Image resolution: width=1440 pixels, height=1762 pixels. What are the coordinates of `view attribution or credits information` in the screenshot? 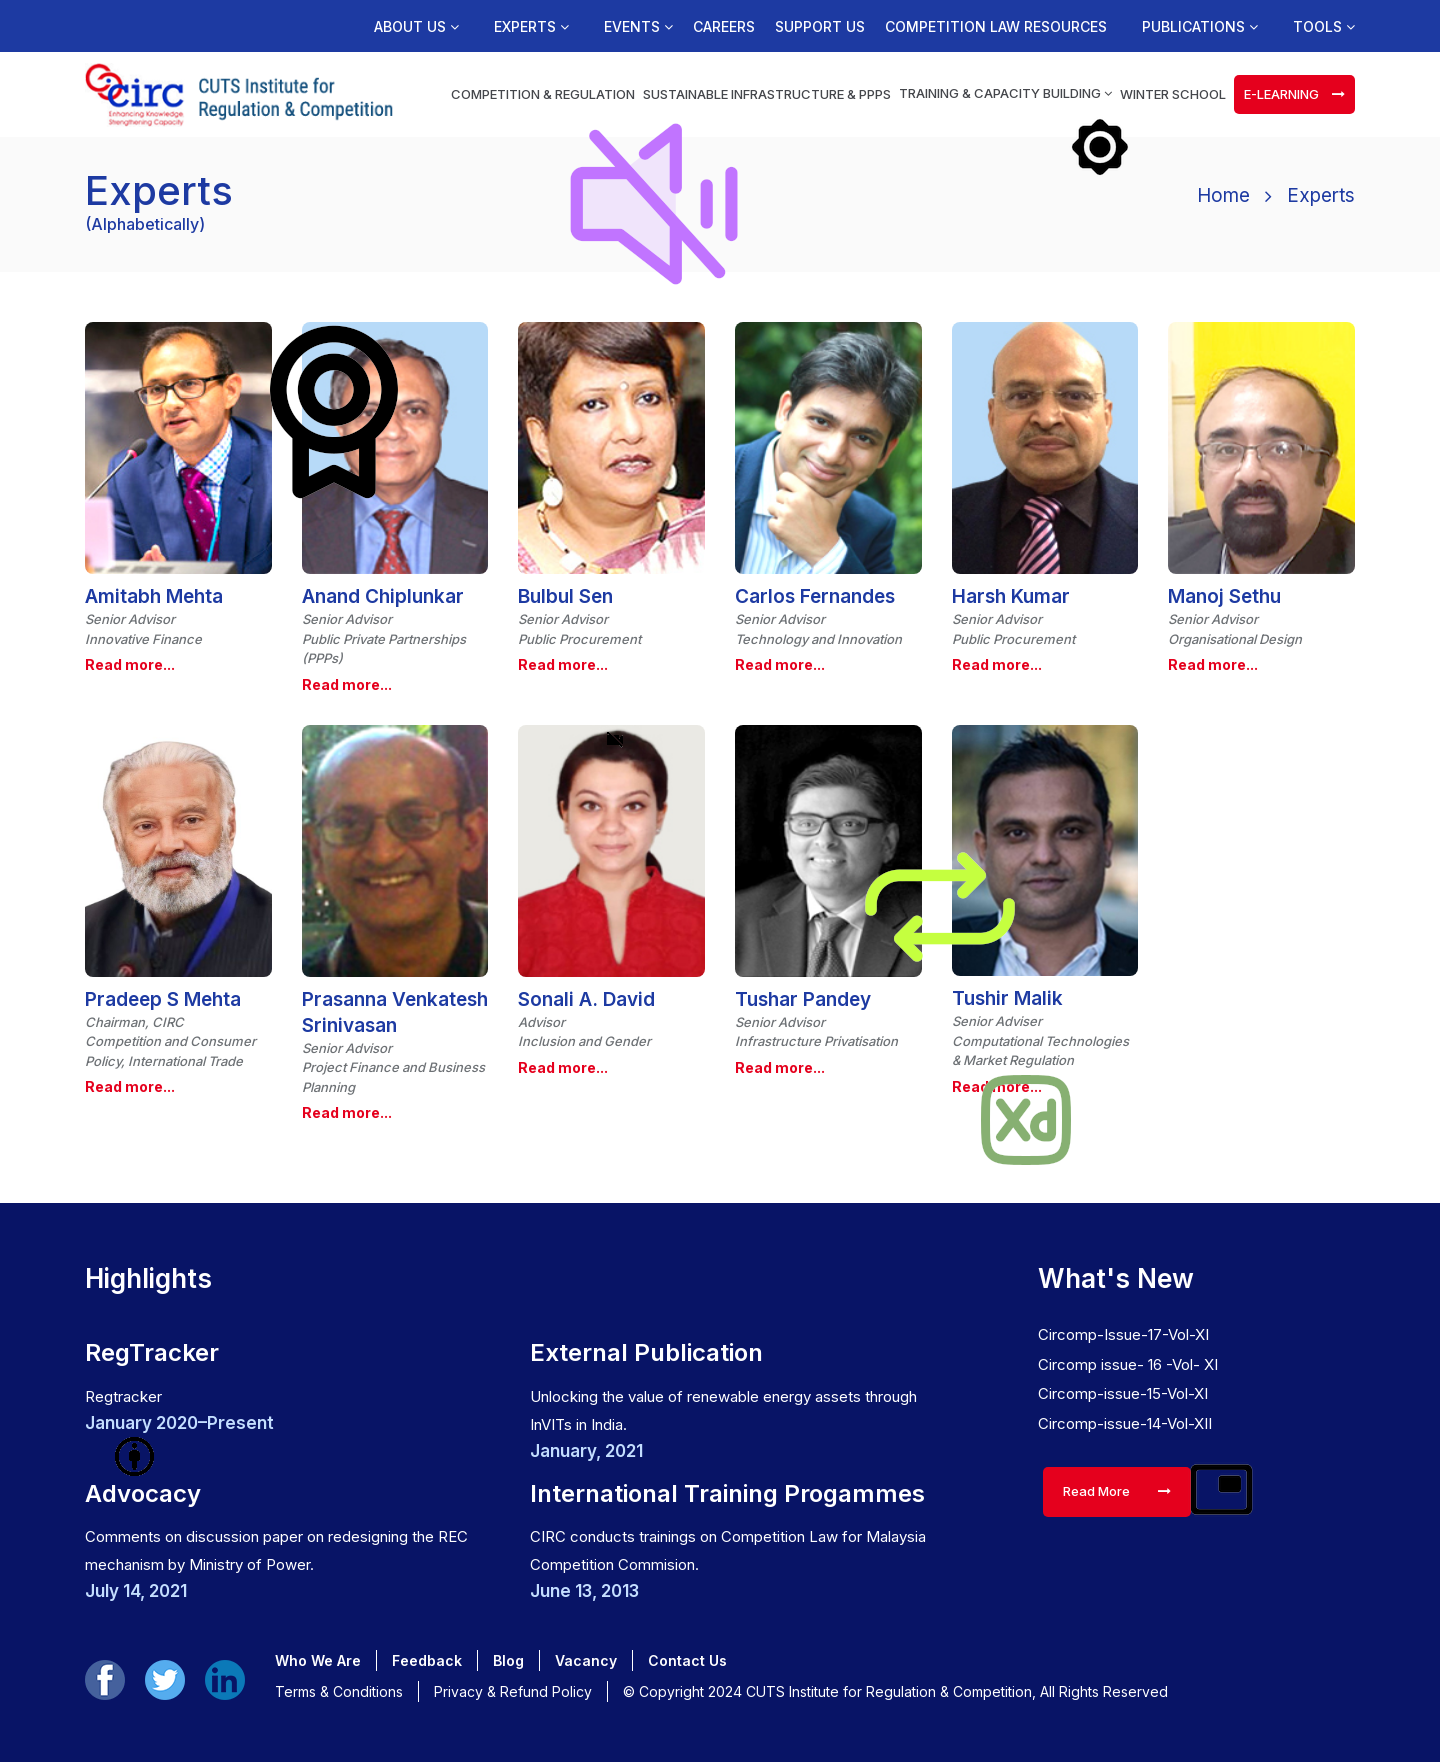 It's located at (134, 1456).